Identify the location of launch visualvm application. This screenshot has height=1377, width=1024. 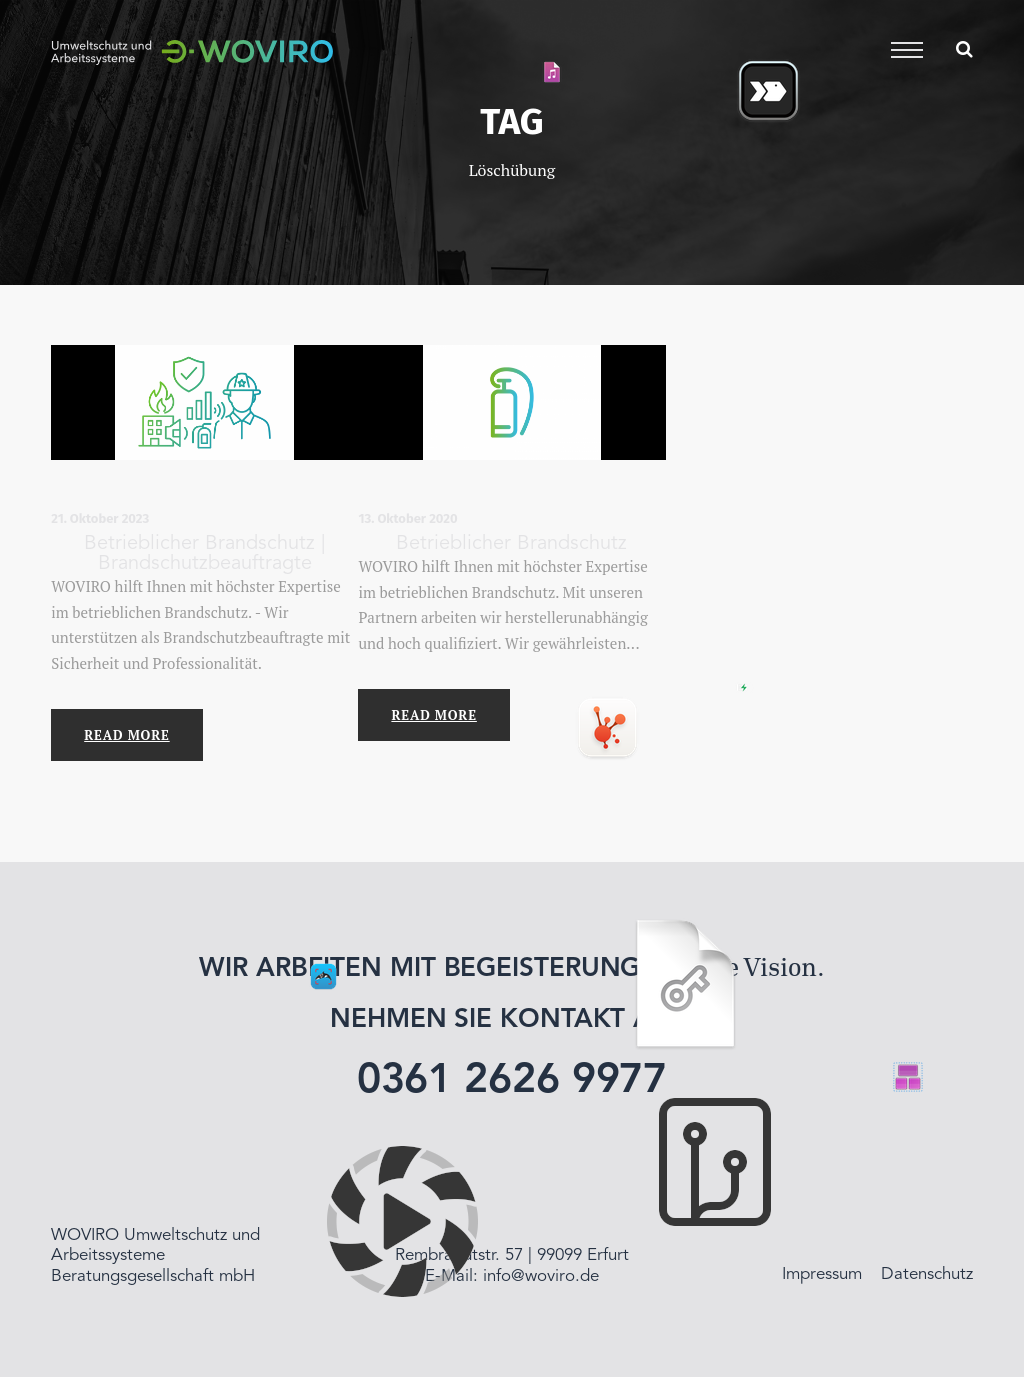
(607, 727).